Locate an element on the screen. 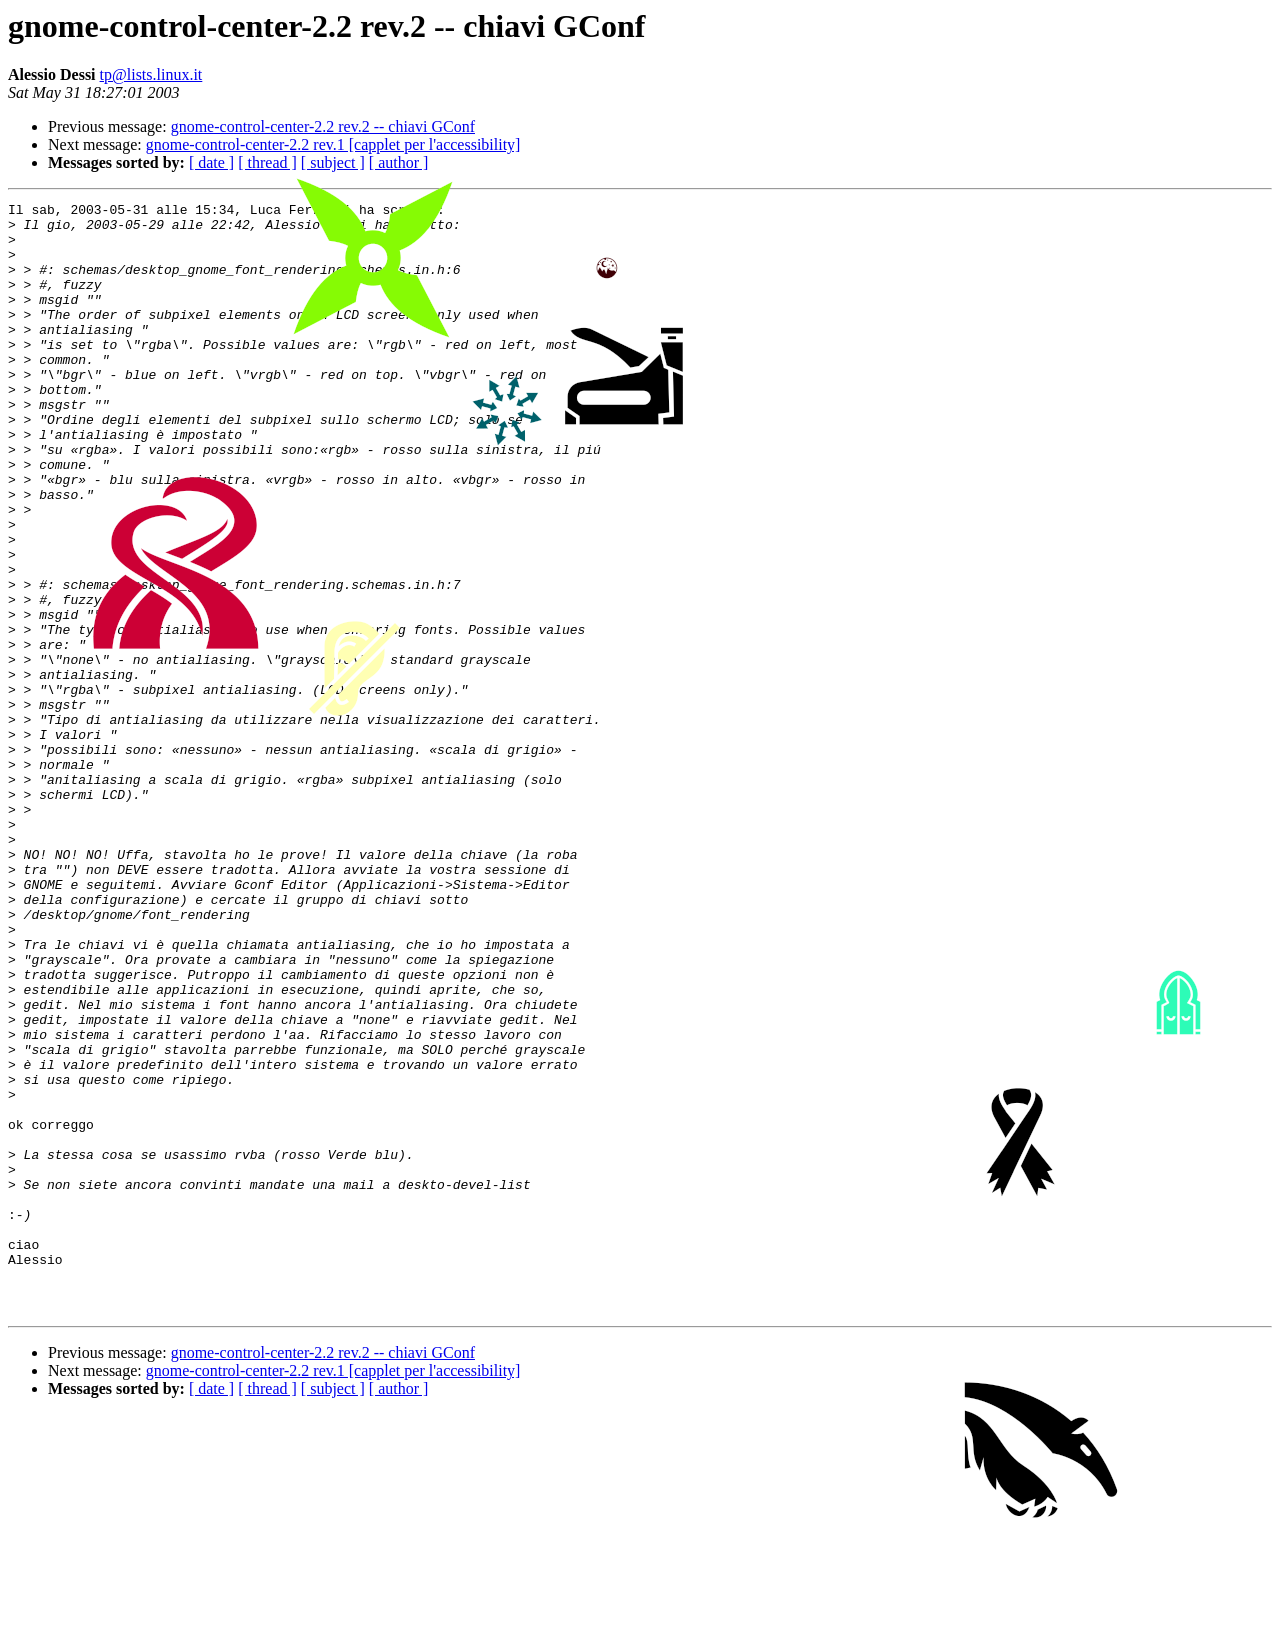 Image resolution: width=1280 pixels, height=1636 pixels. indicates a monster or creature encounter is located at coordinates (175, 561).